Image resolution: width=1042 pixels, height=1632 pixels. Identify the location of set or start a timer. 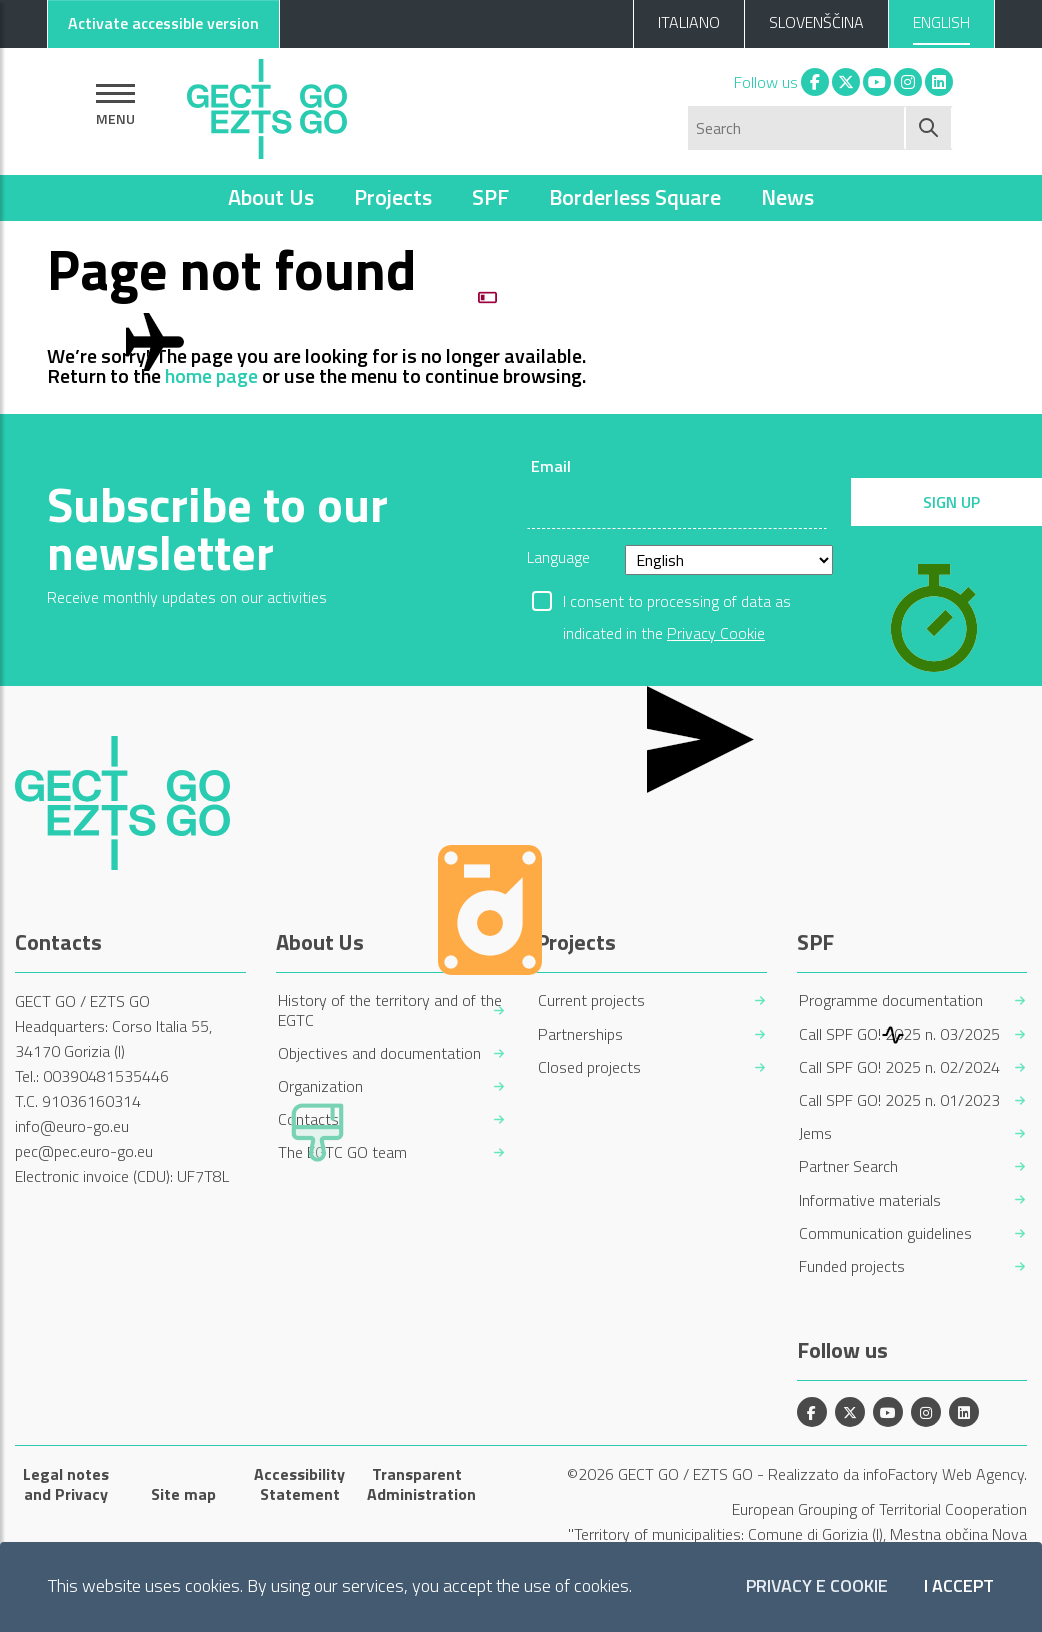
(934, 618).